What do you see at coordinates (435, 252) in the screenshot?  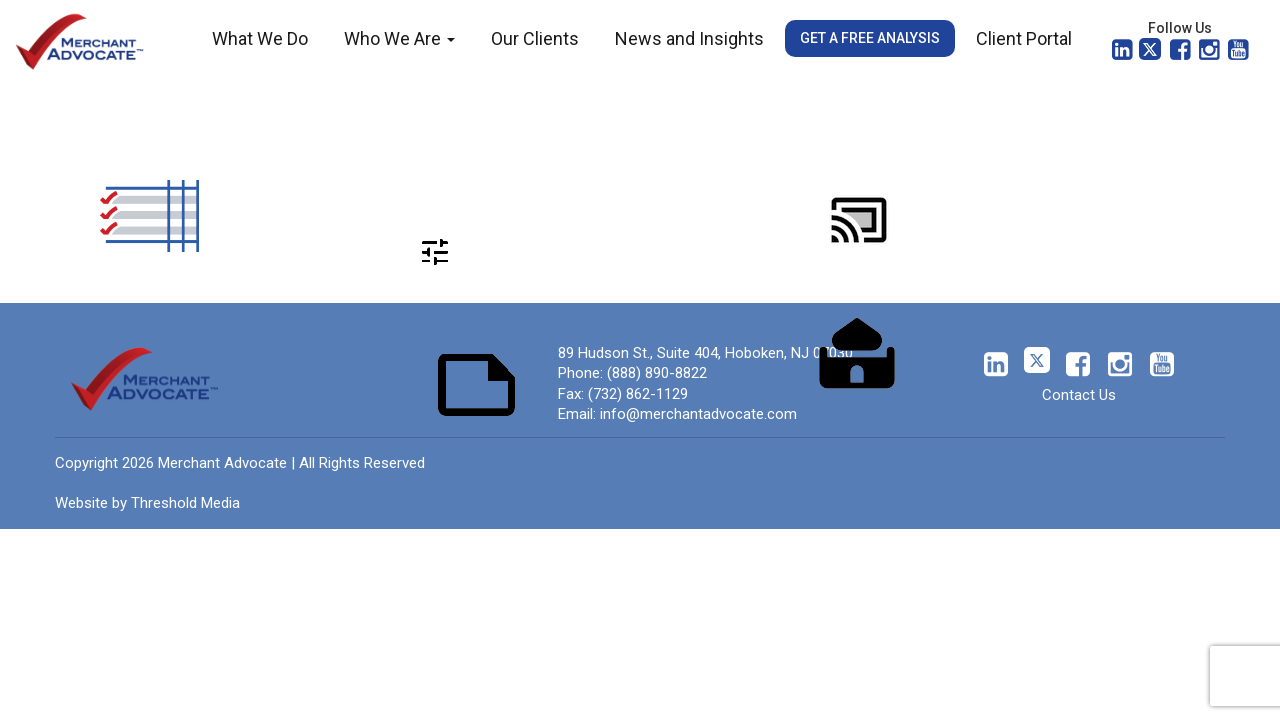 I see `adjust settings or preferences` at bounding box center [435, 252].